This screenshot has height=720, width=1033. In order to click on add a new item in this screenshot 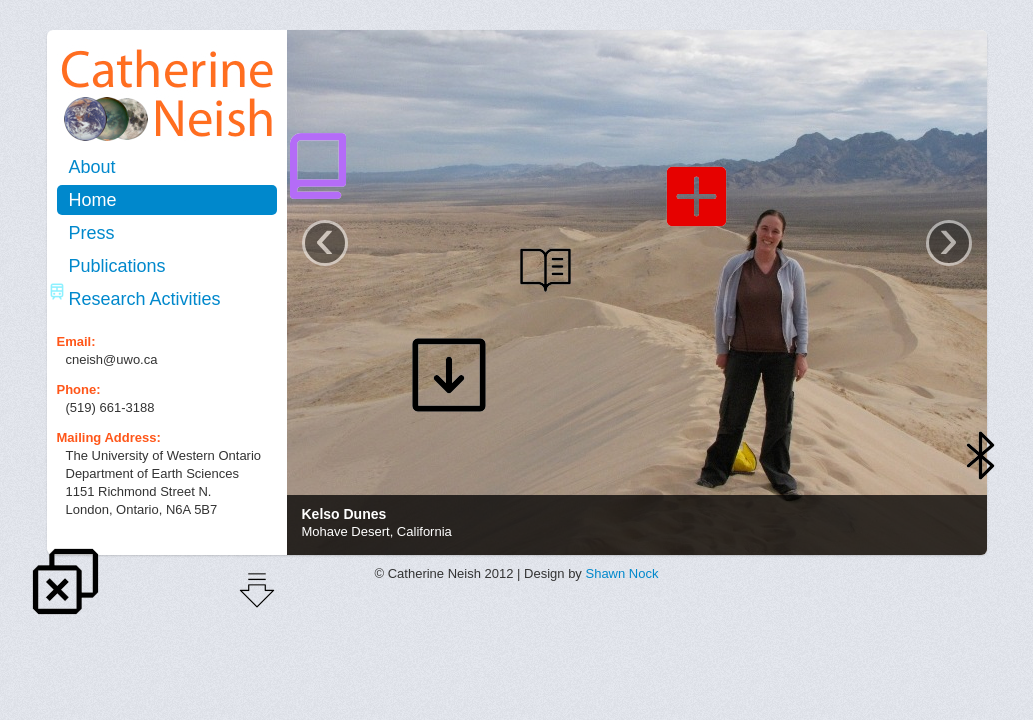, I will do `click(696, 196)`.